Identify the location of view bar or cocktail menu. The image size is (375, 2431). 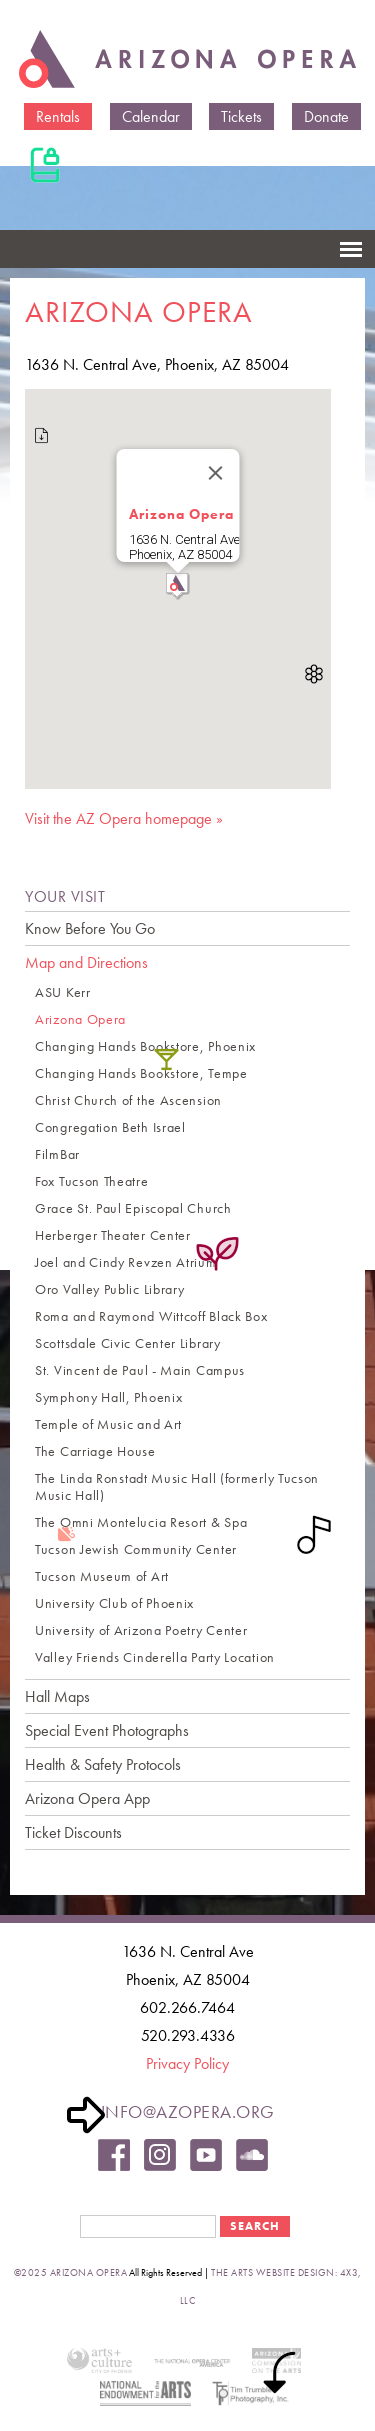
(166, 1059).